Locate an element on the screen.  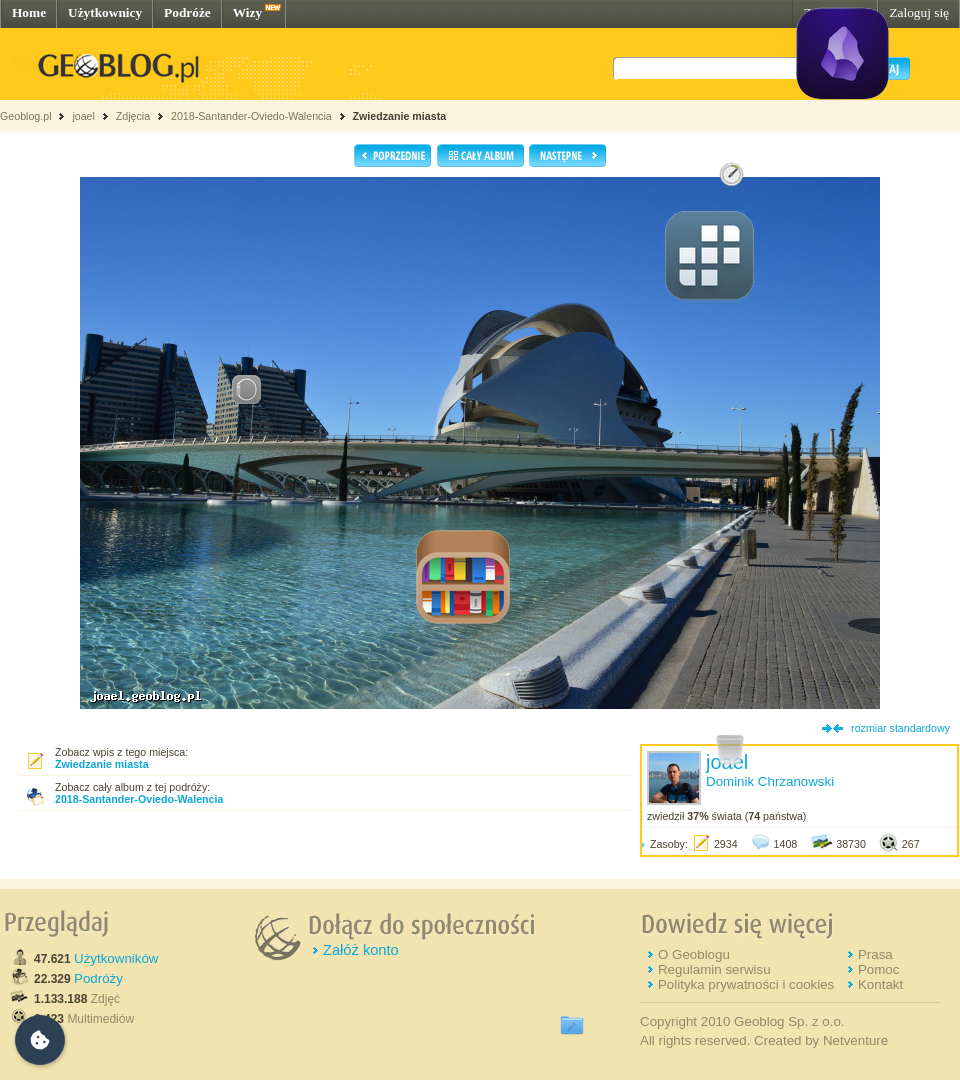
open the Apple Watch companion app is located at coordinates (246, 389).